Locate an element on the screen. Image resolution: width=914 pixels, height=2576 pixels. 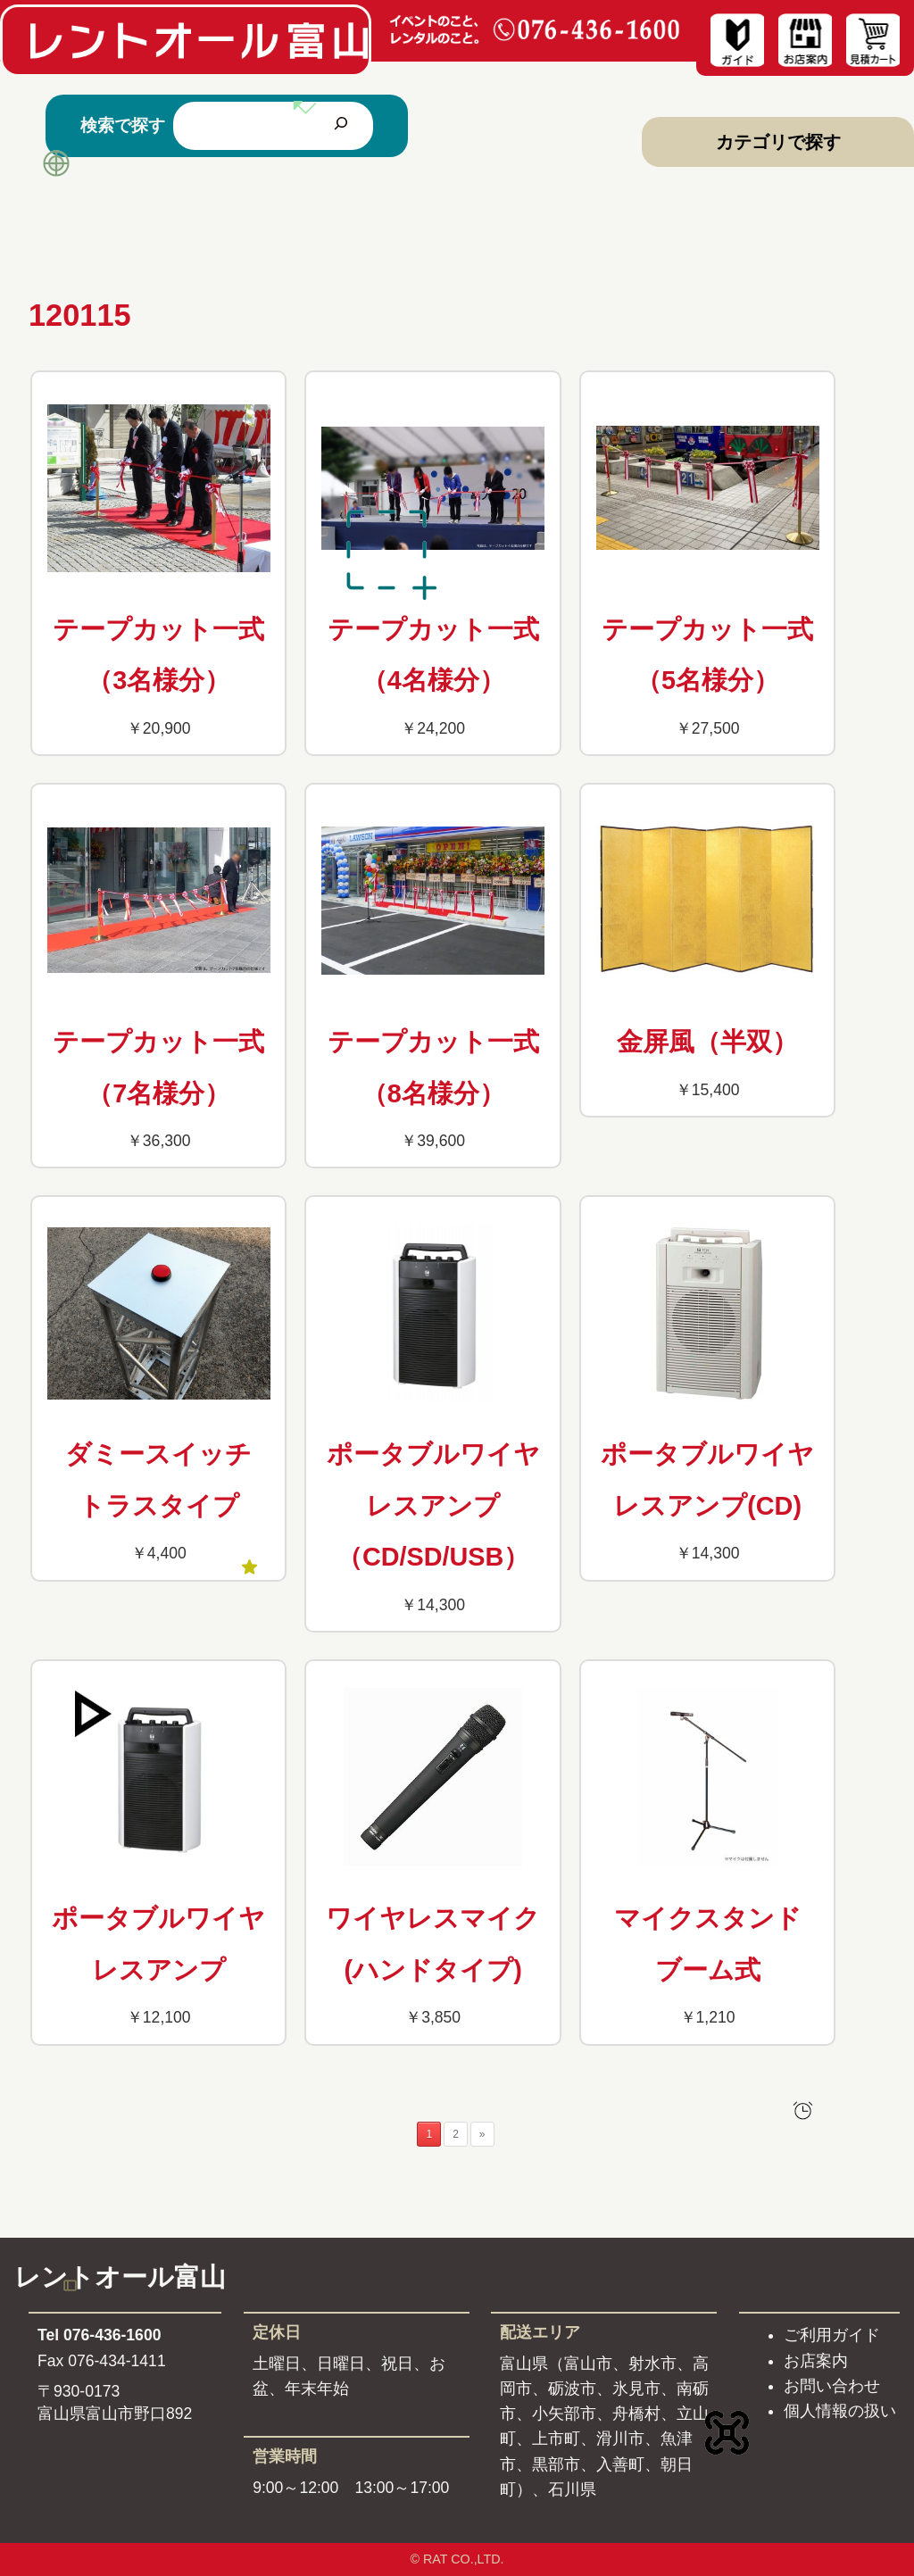
play media content is located at coordinates (88, 1714).